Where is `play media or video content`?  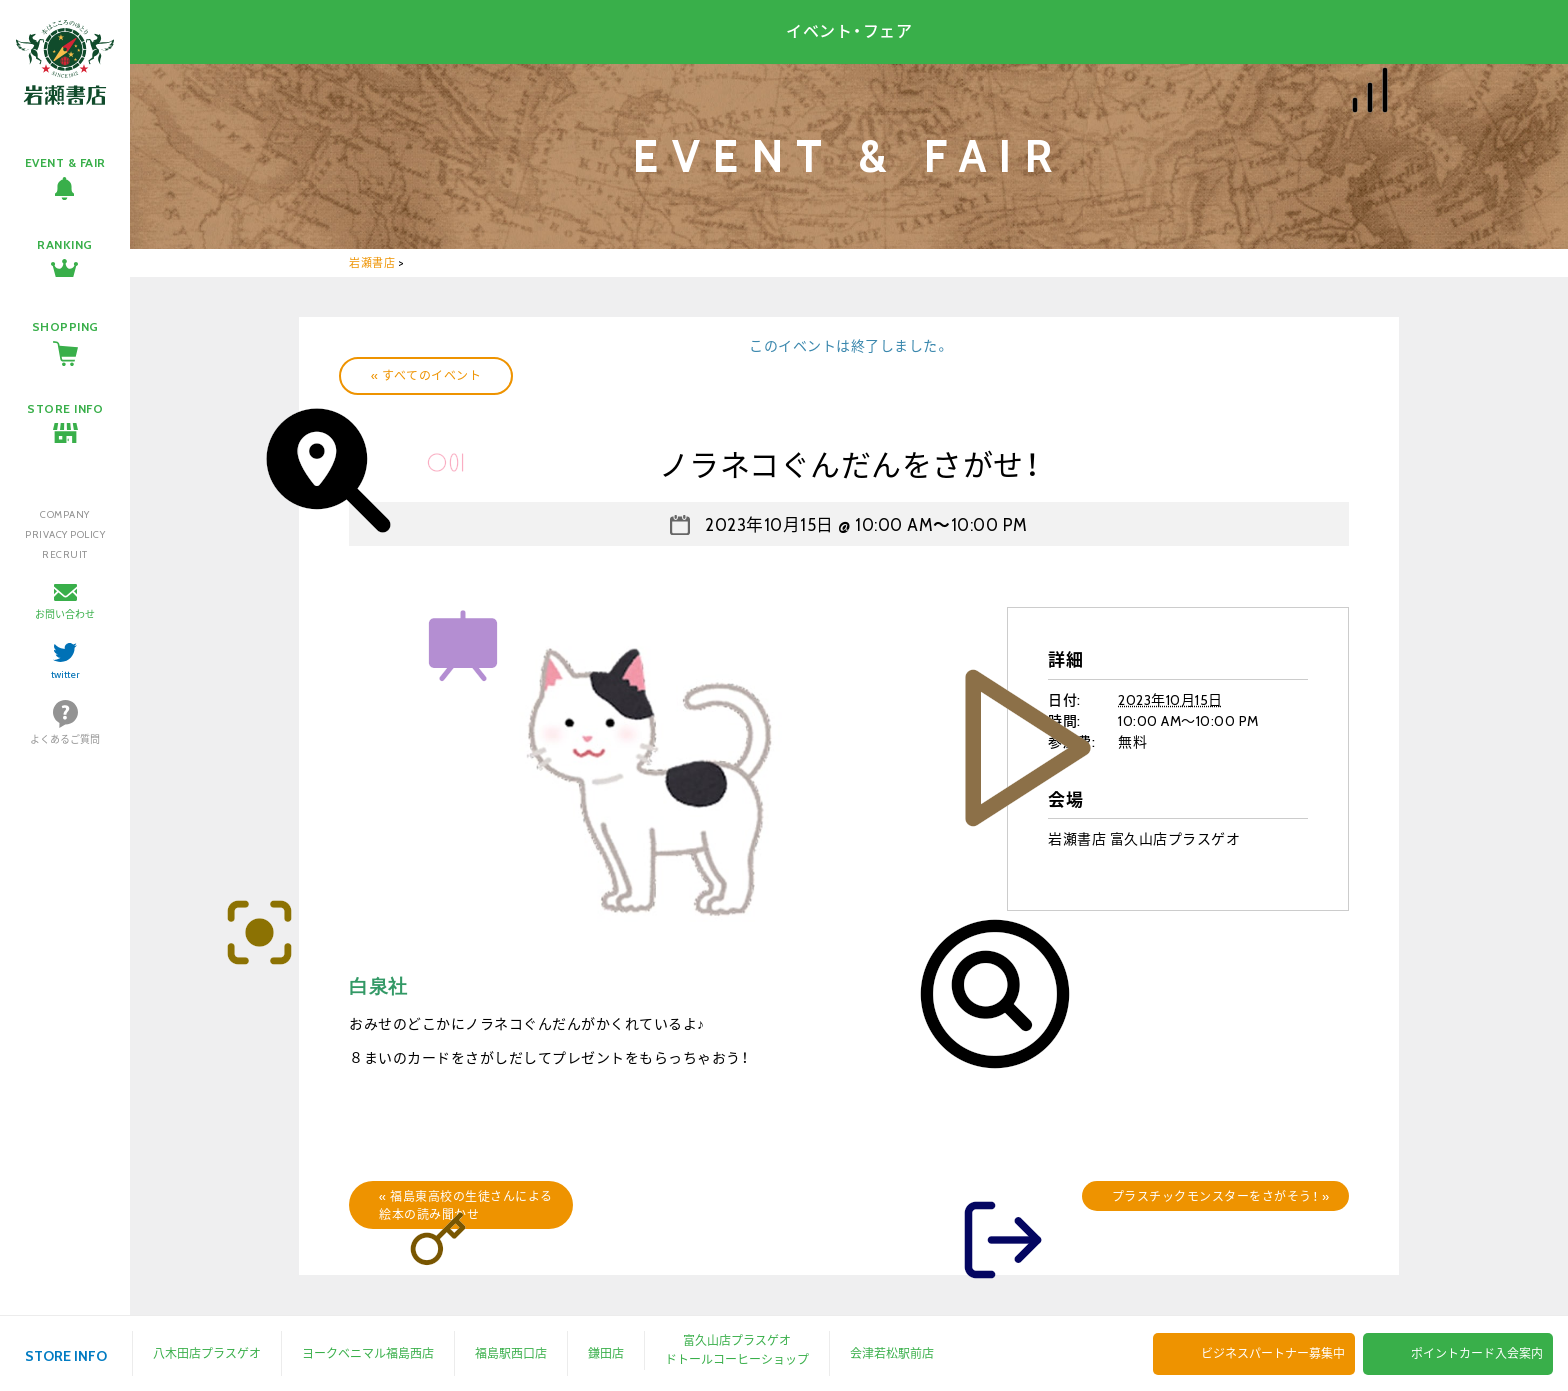
play media or video content is located at coordinates (1028, 748).